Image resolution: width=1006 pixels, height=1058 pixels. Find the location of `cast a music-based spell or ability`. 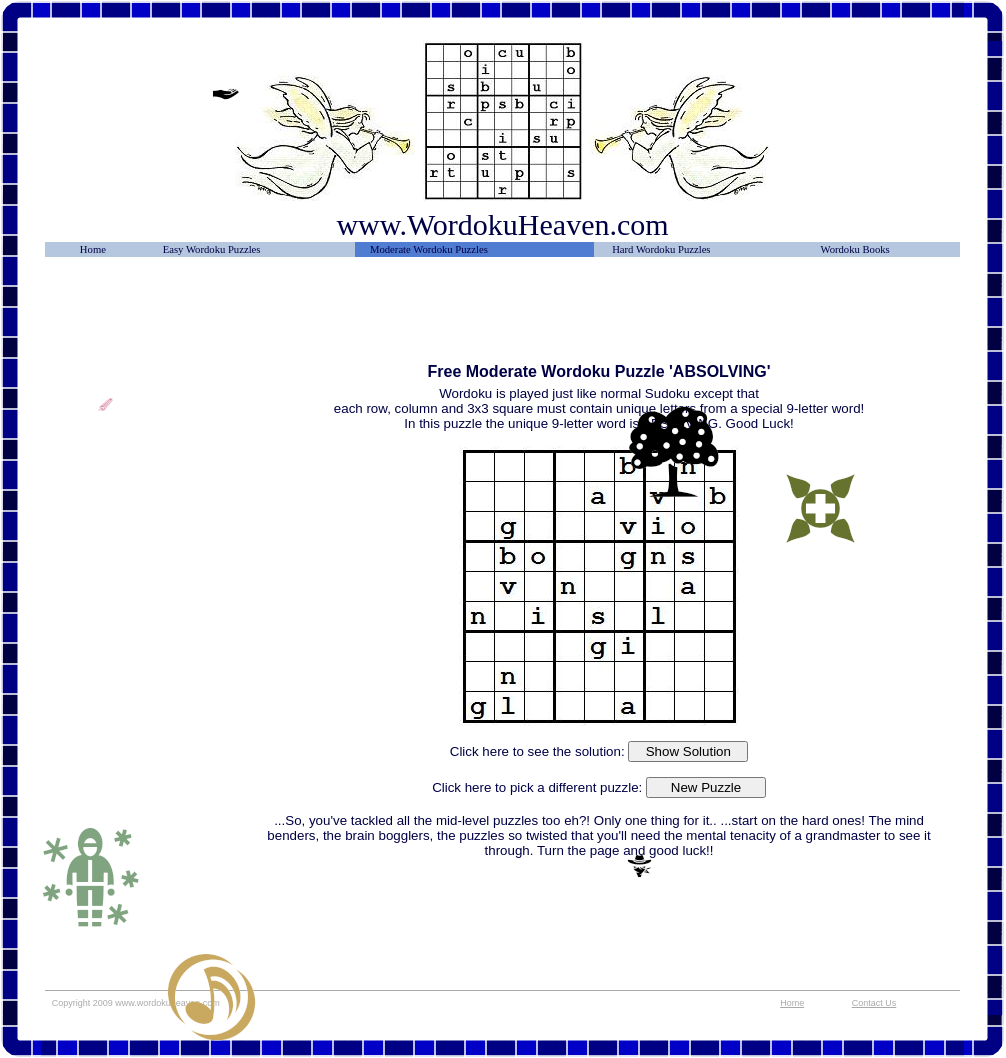

cast a music-based spell or ability is located at coordinates (211, 997).